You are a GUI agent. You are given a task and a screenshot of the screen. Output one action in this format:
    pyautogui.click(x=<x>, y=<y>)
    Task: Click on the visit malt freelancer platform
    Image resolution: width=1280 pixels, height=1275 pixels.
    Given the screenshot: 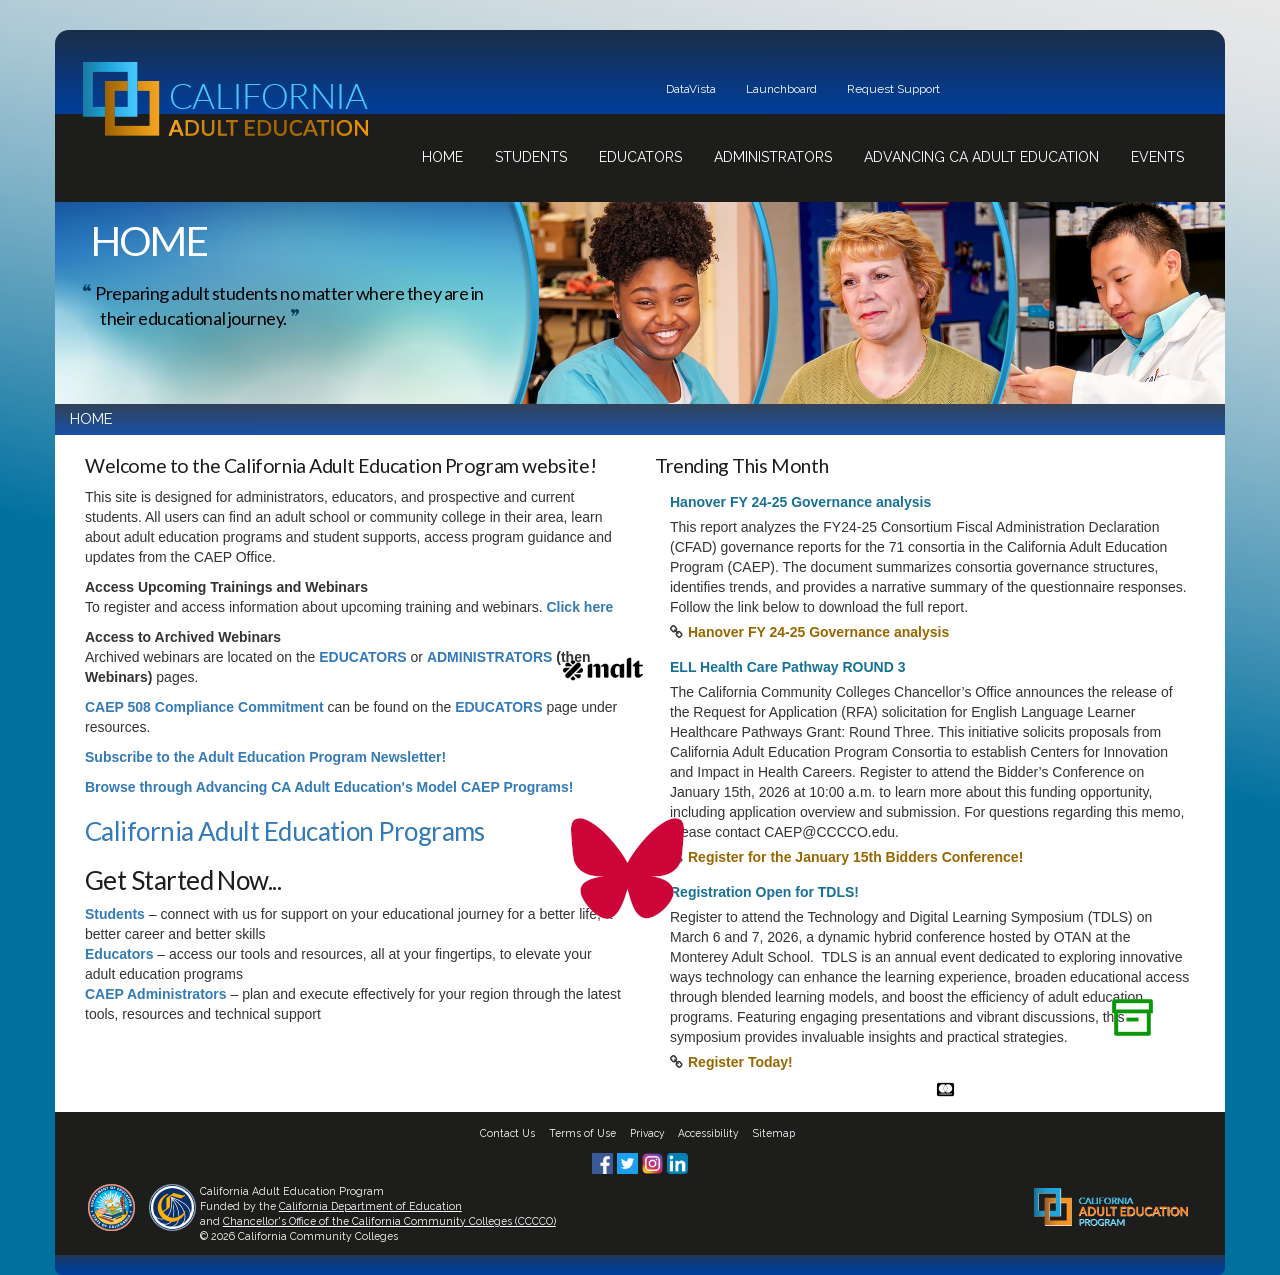 What is the action you would take?
    pyautogui.click(x=603, y=669)
    